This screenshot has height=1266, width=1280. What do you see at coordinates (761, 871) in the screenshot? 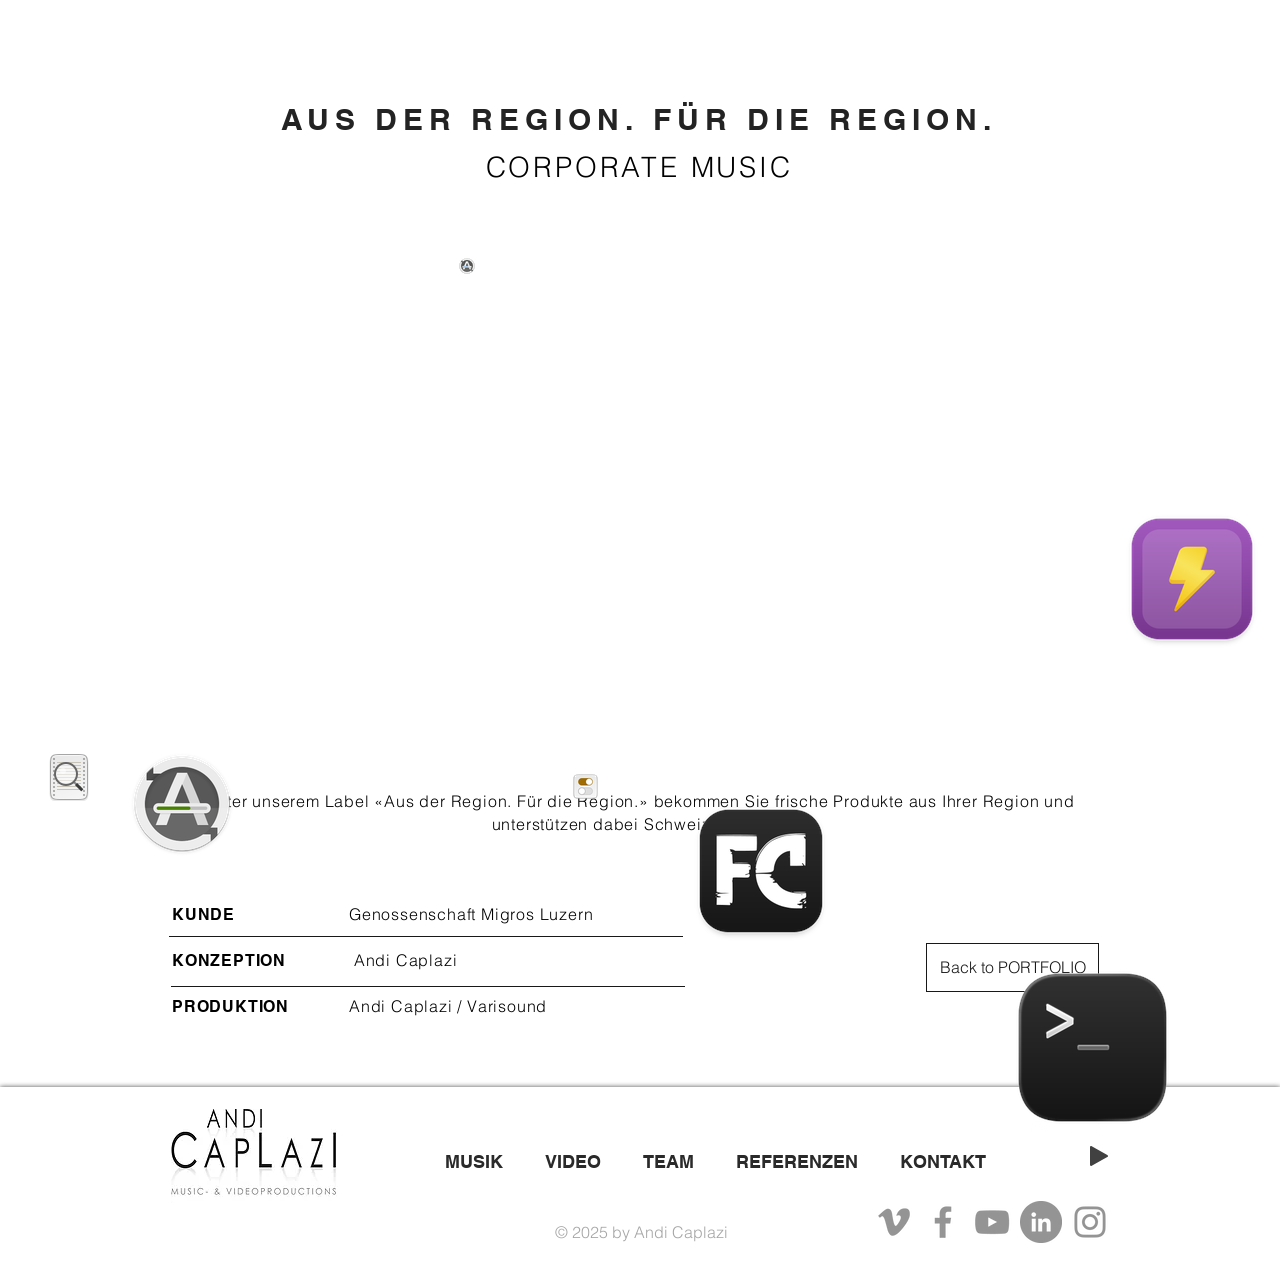
I see `launch Far Cry game` at bounding box center [761, 871].